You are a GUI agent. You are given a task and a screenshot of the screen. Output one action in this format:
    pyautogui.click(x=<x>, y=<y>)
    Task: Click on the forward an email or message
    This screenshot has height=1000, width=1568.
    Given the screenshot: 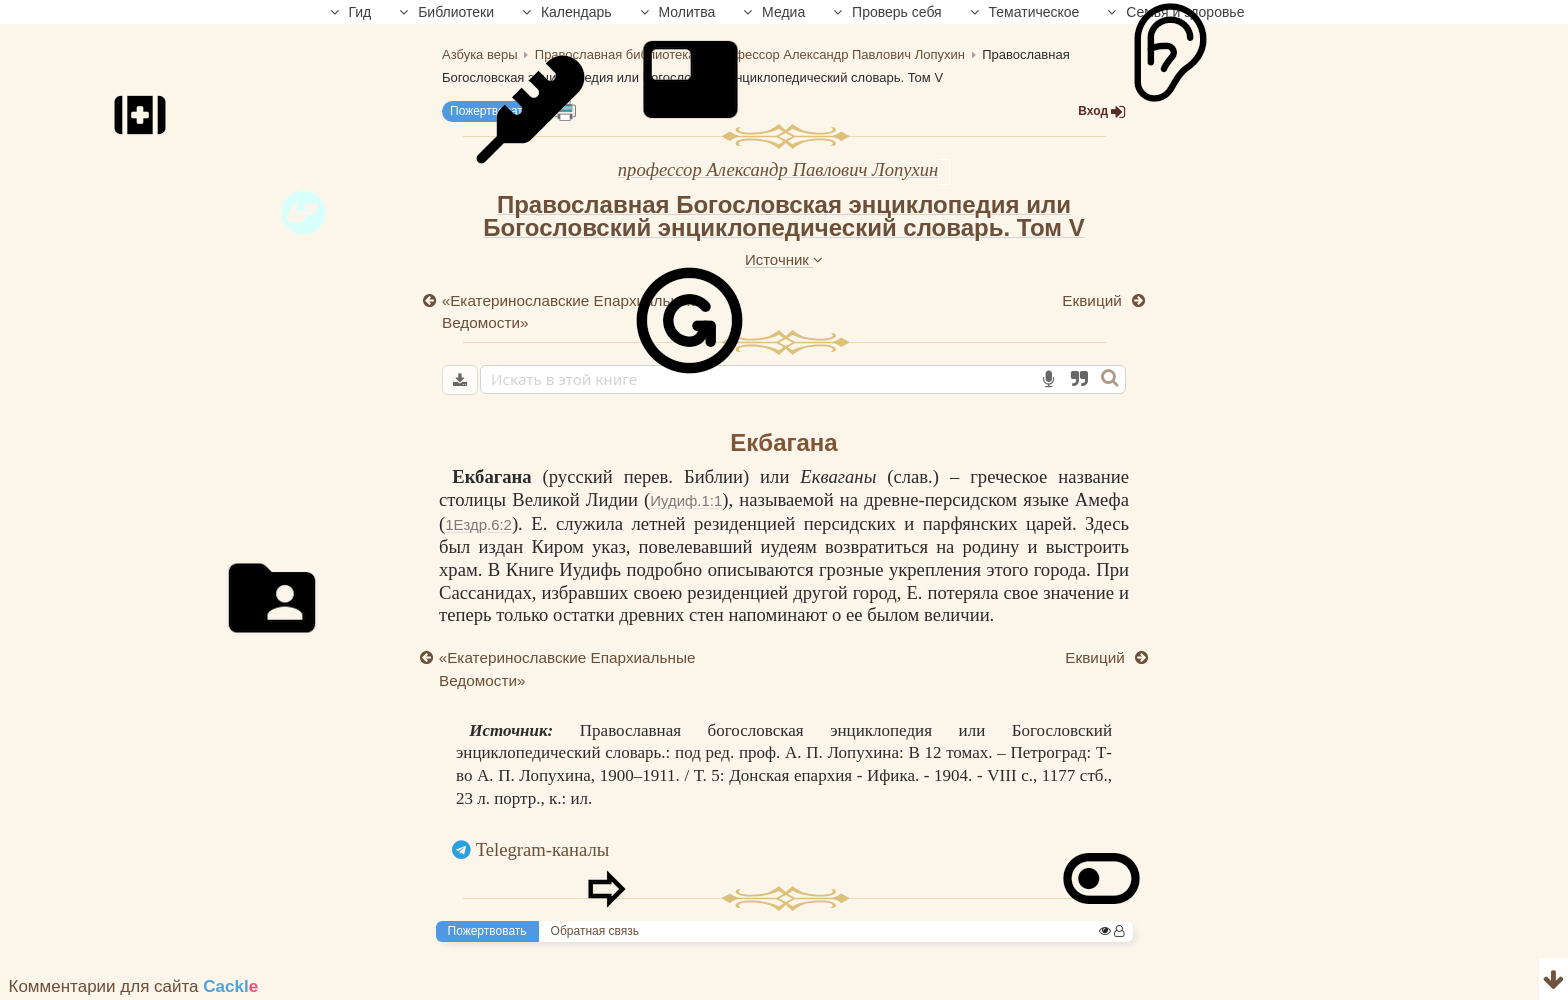 What is the action you would take?
    pyautogui.click(x=607, y=889)
    